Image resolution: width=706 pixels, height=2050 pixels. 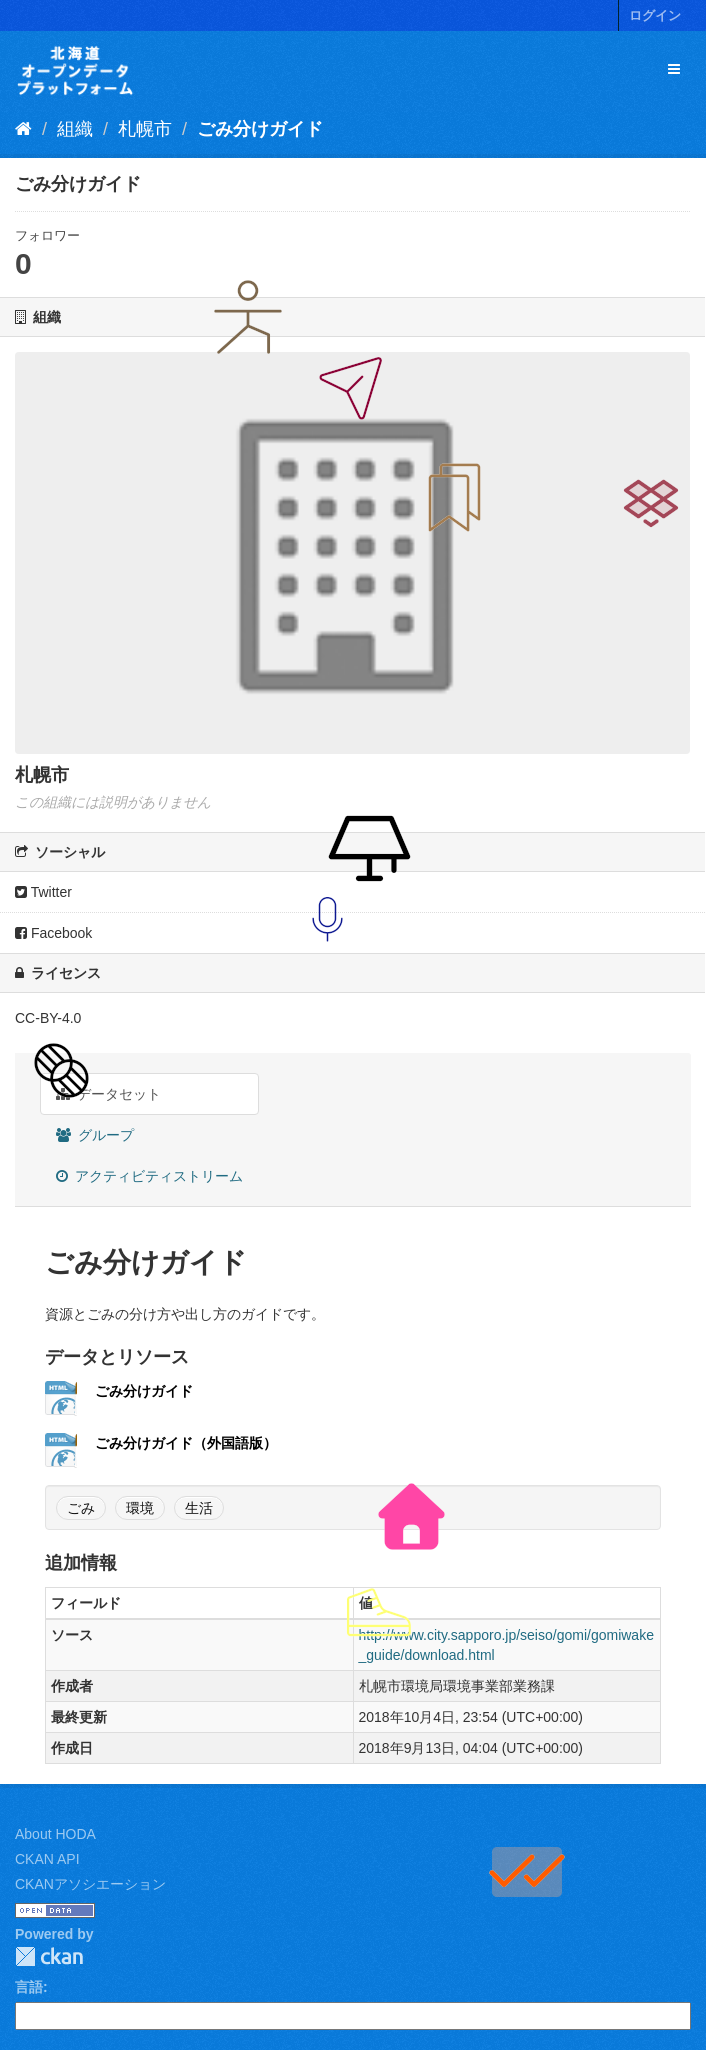 I want to click on send a message, so click(x=353, y=386).